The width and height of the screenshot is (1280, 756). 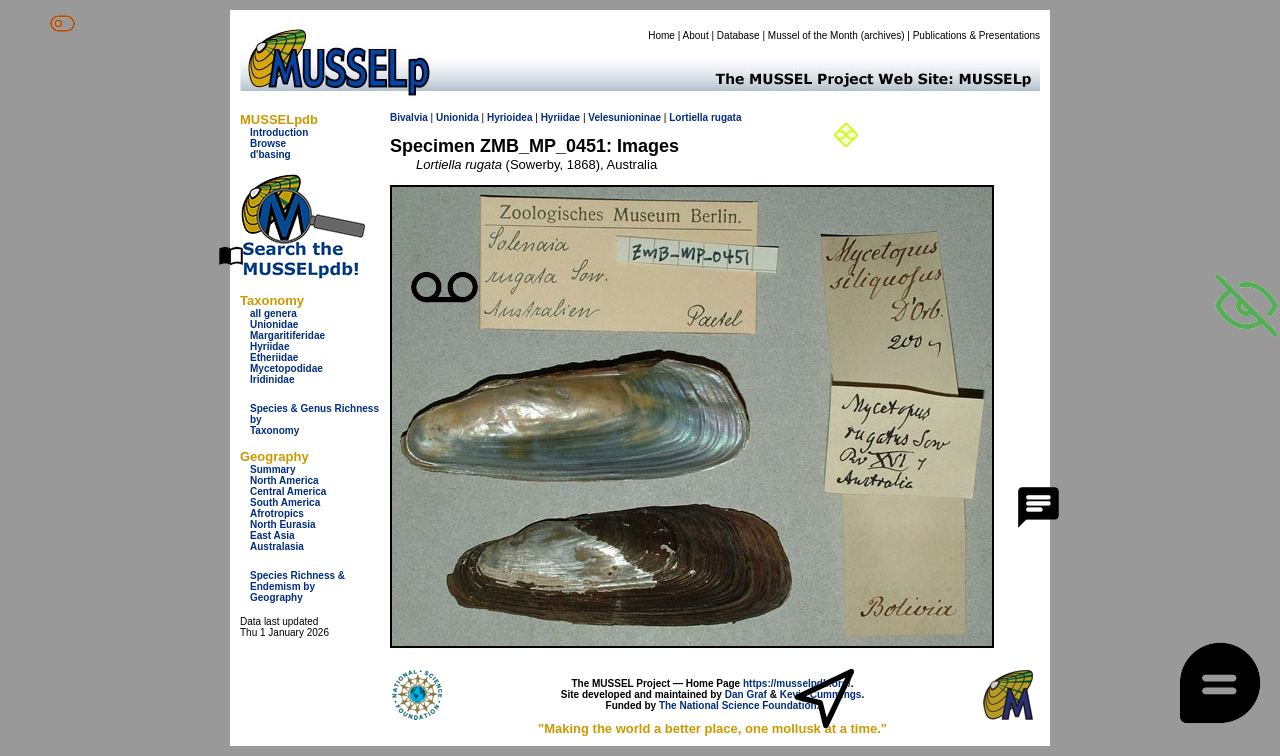 I want to click on access navigation or directions, so click(x=823, y=700).